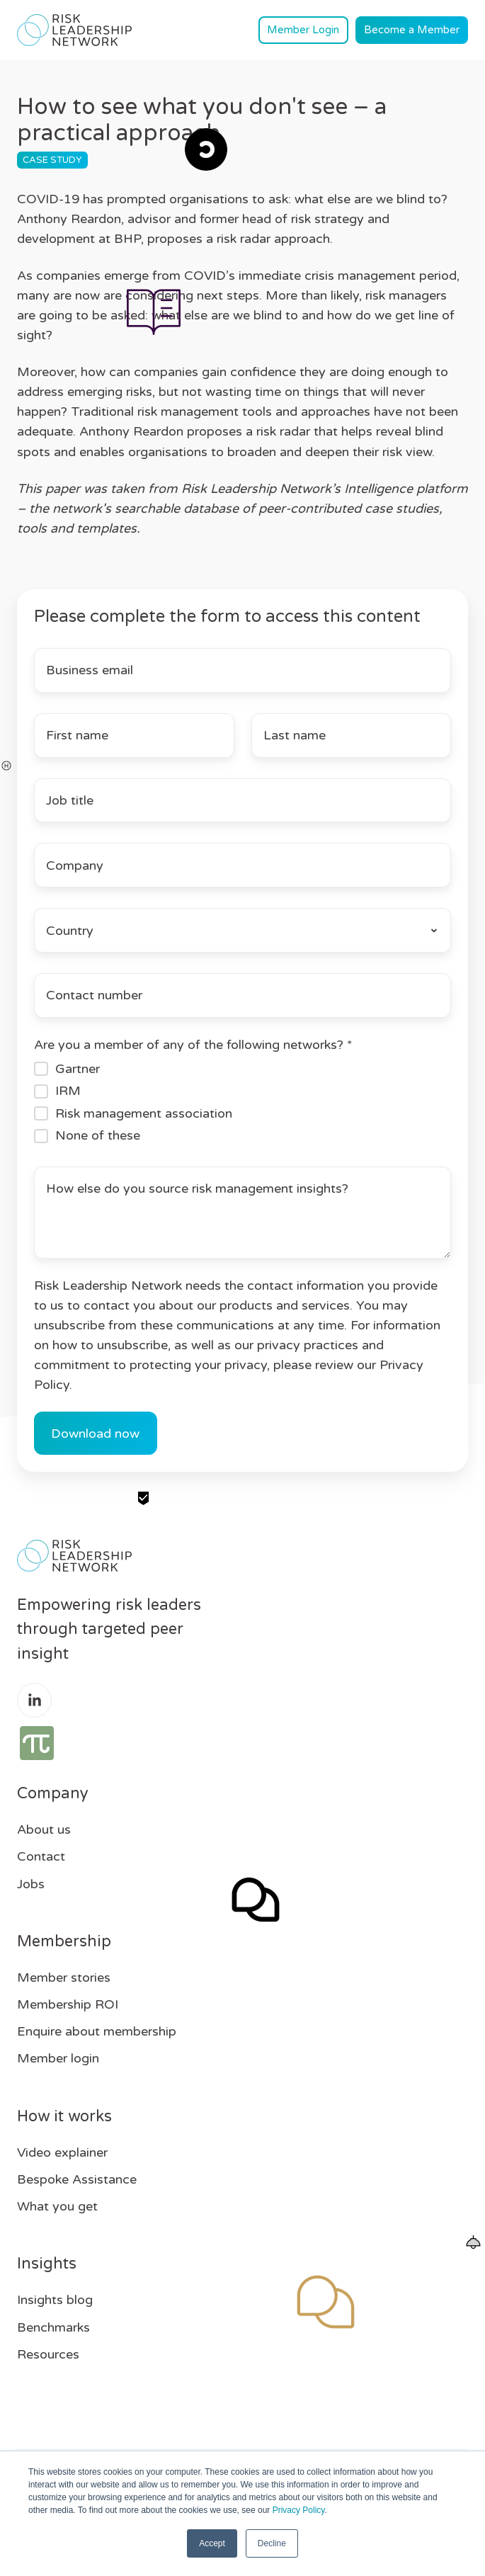  Describe the element at coordinates (6, 766) in the screenshot. I see `hospital or helipad location marker` at that location.